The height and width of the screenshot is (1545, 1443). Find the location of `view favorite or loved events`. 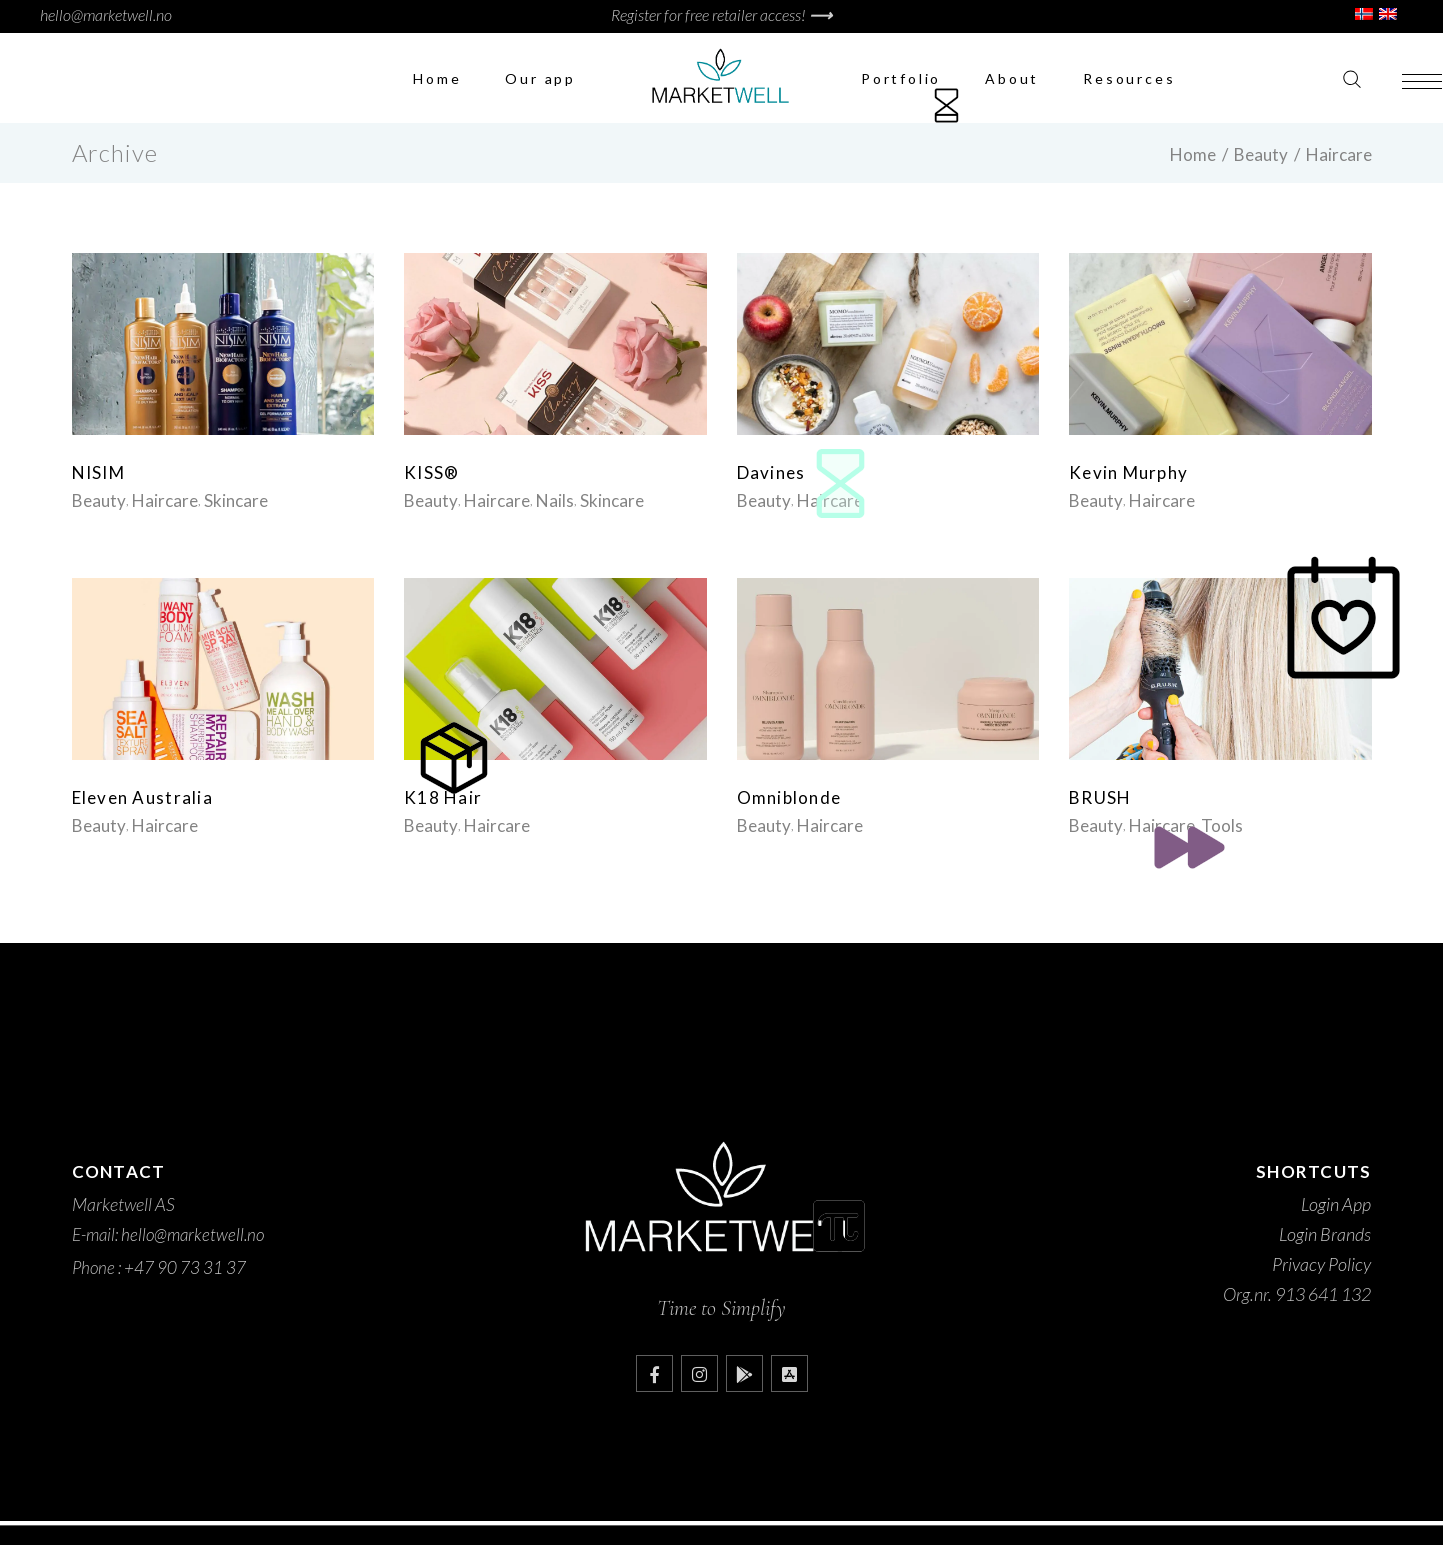

view favorite or loved events is located at coordinates (1343, 622).